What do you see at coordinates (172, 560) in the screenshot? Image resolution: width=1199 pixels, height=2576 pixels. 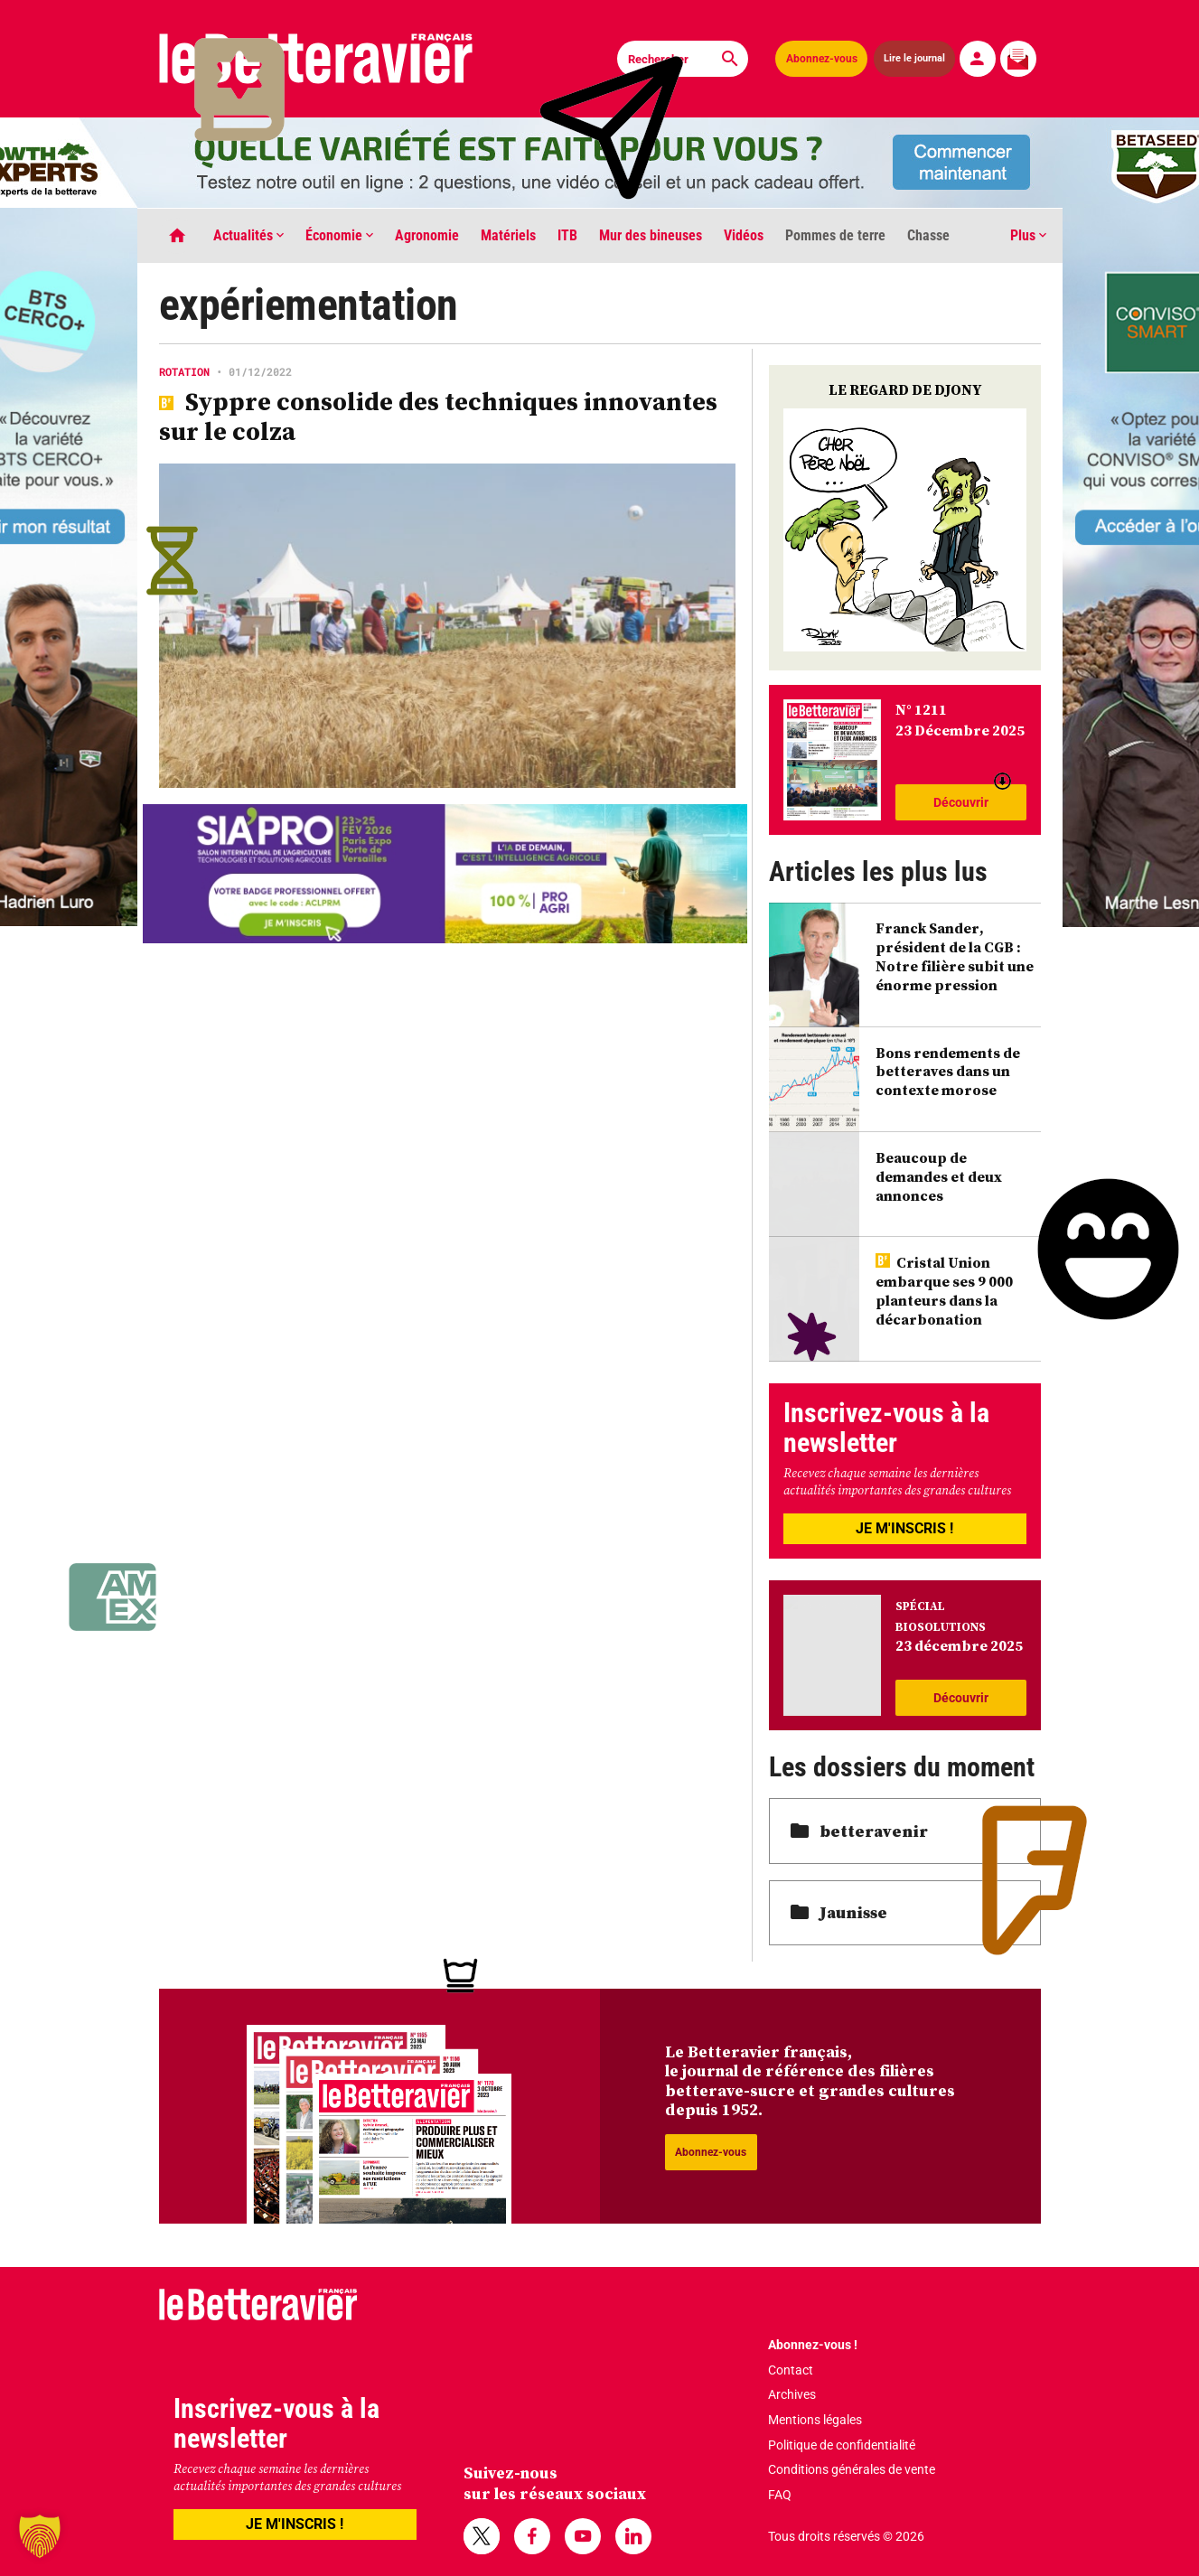 I see `indicates a process is in progress` at bounding box center [172, 560].